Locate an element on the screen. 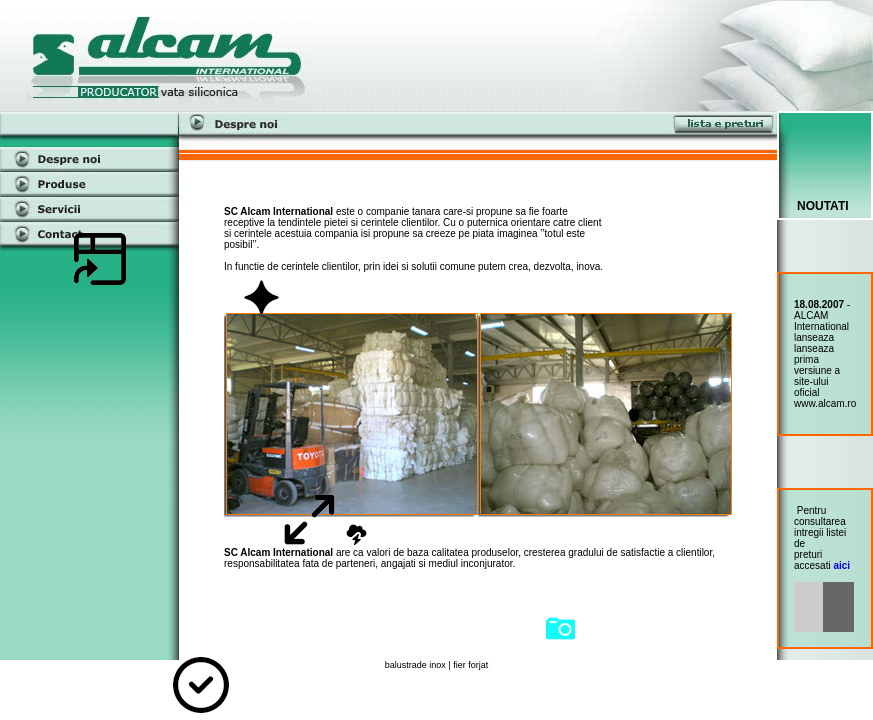  maximize window to full screen is located at coordinates (309, 519).